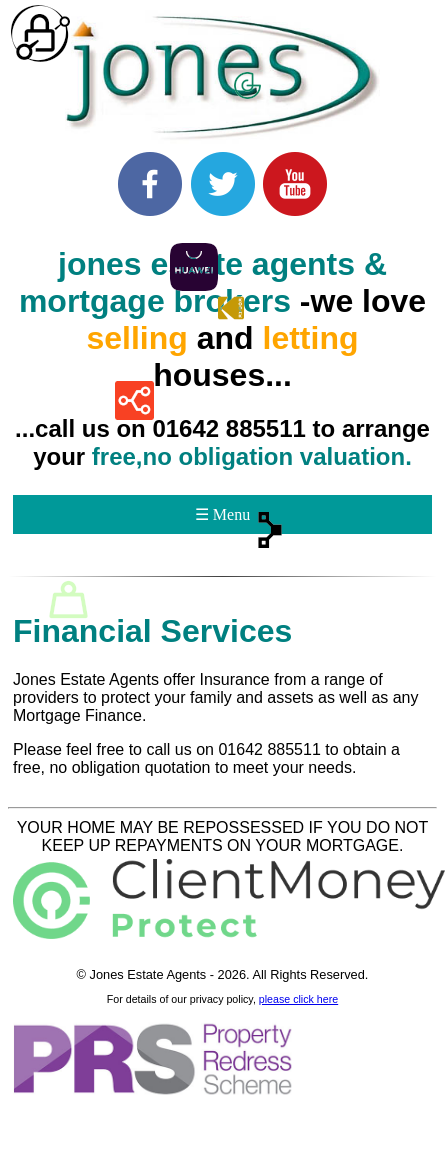 The width and height of the screenshot is (445, 1155). I want to click on puppet configuration management tool logo, so click(270, 530).